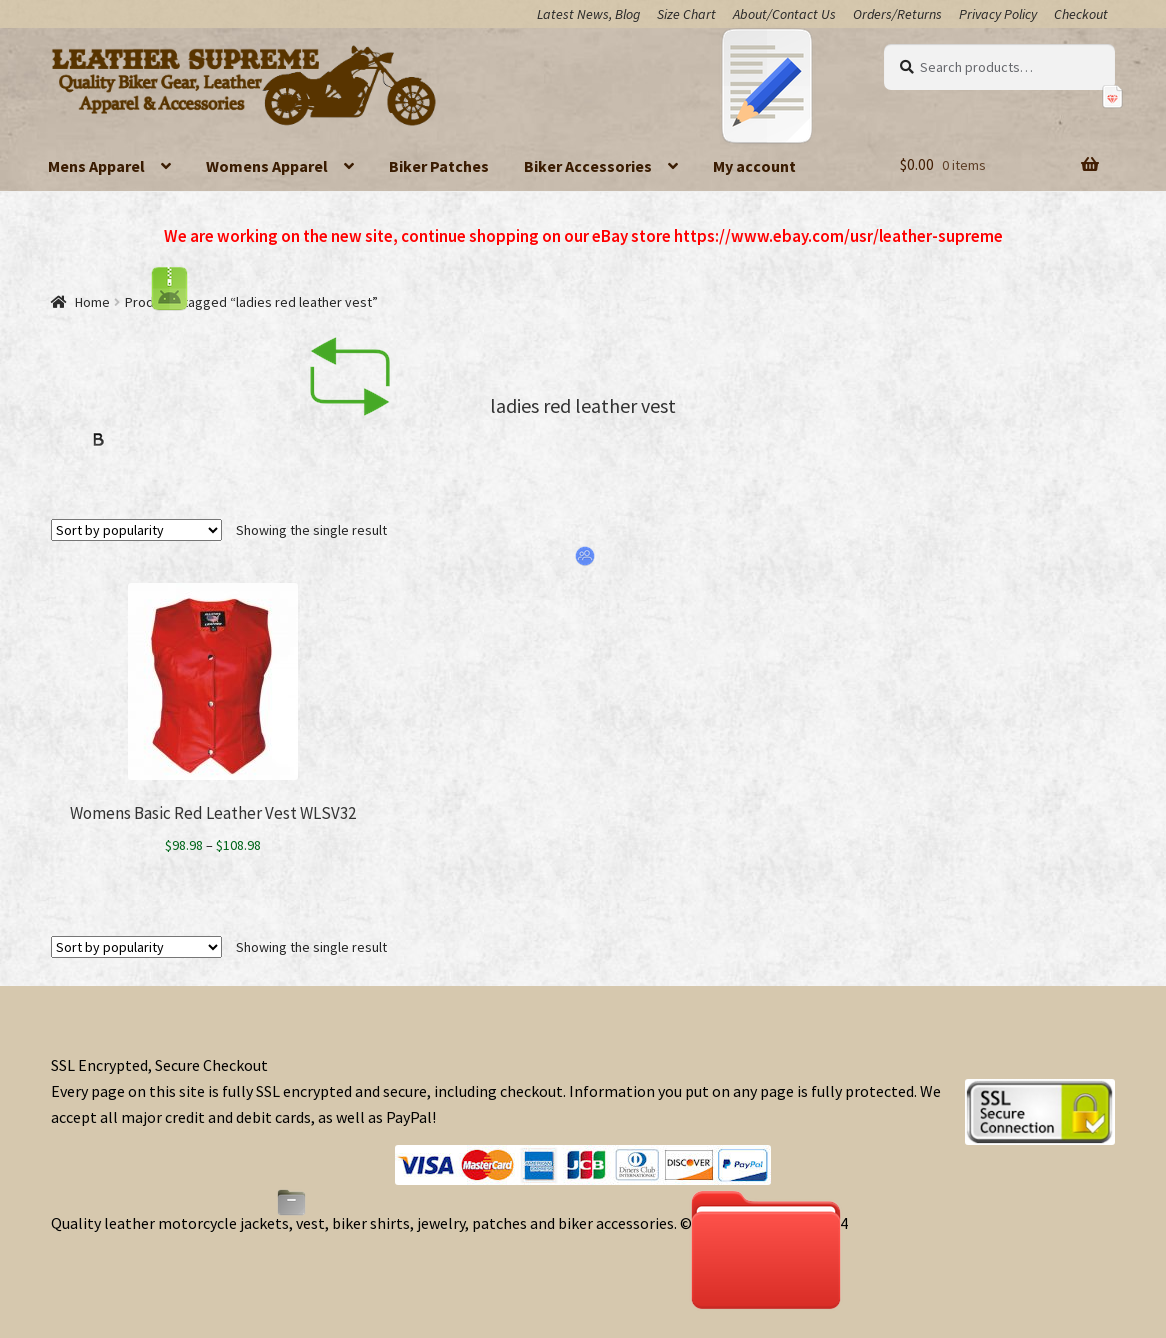  Describe the element at coordinates (98, 439) in the screenshot. I see `apply bold formatting to selected text` at that location.